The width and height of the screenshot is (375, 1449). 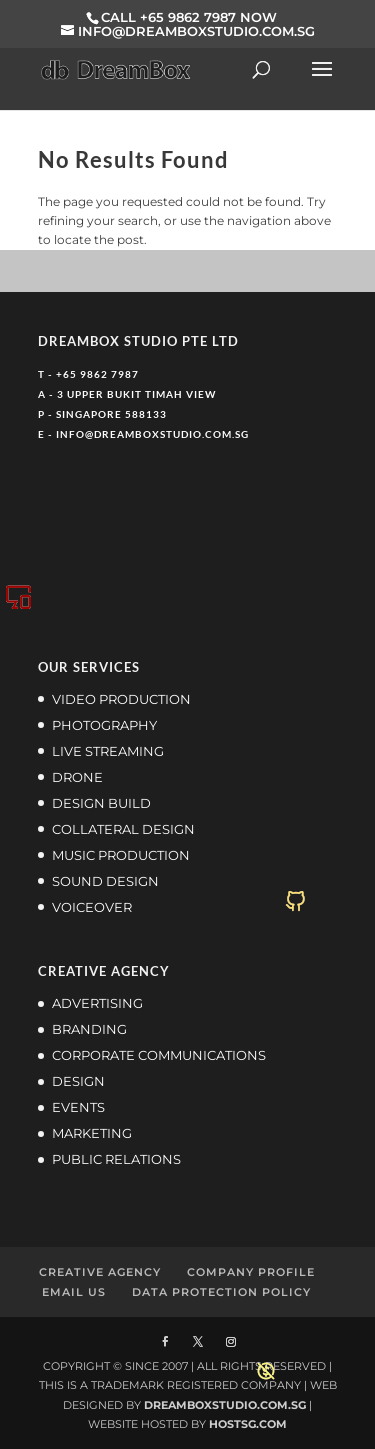 I want to click on view project on GitHub, so click(x=295, y=901).